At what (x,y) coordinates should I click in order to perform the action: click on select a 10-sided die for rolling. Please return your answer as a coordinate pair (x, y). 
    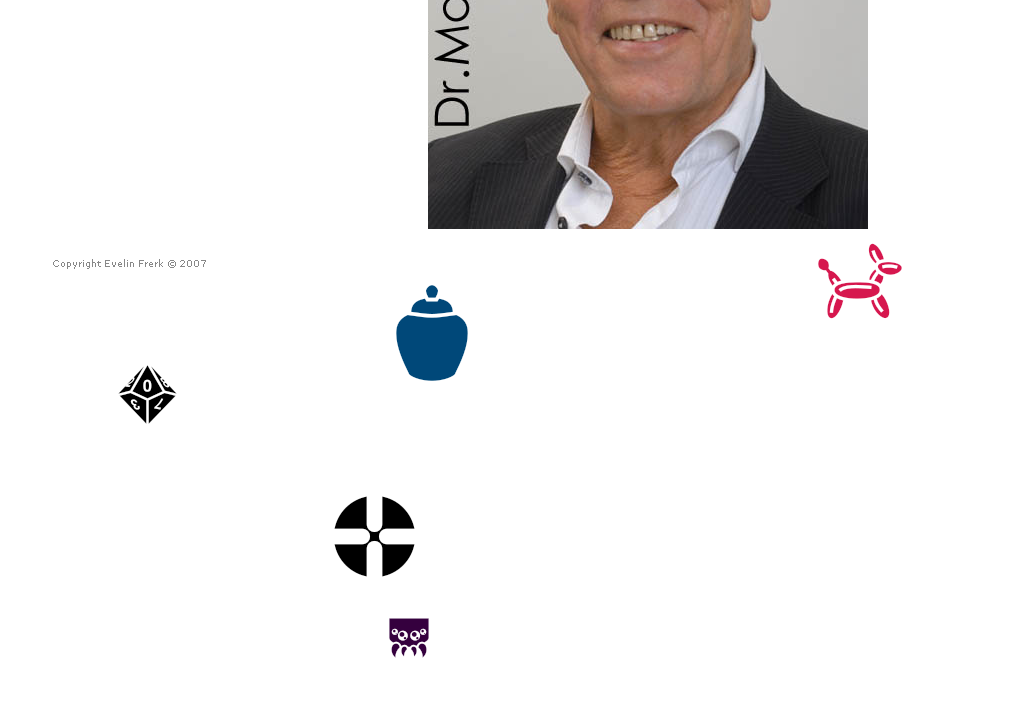
    Looking at the image, I should click on (147, 394).